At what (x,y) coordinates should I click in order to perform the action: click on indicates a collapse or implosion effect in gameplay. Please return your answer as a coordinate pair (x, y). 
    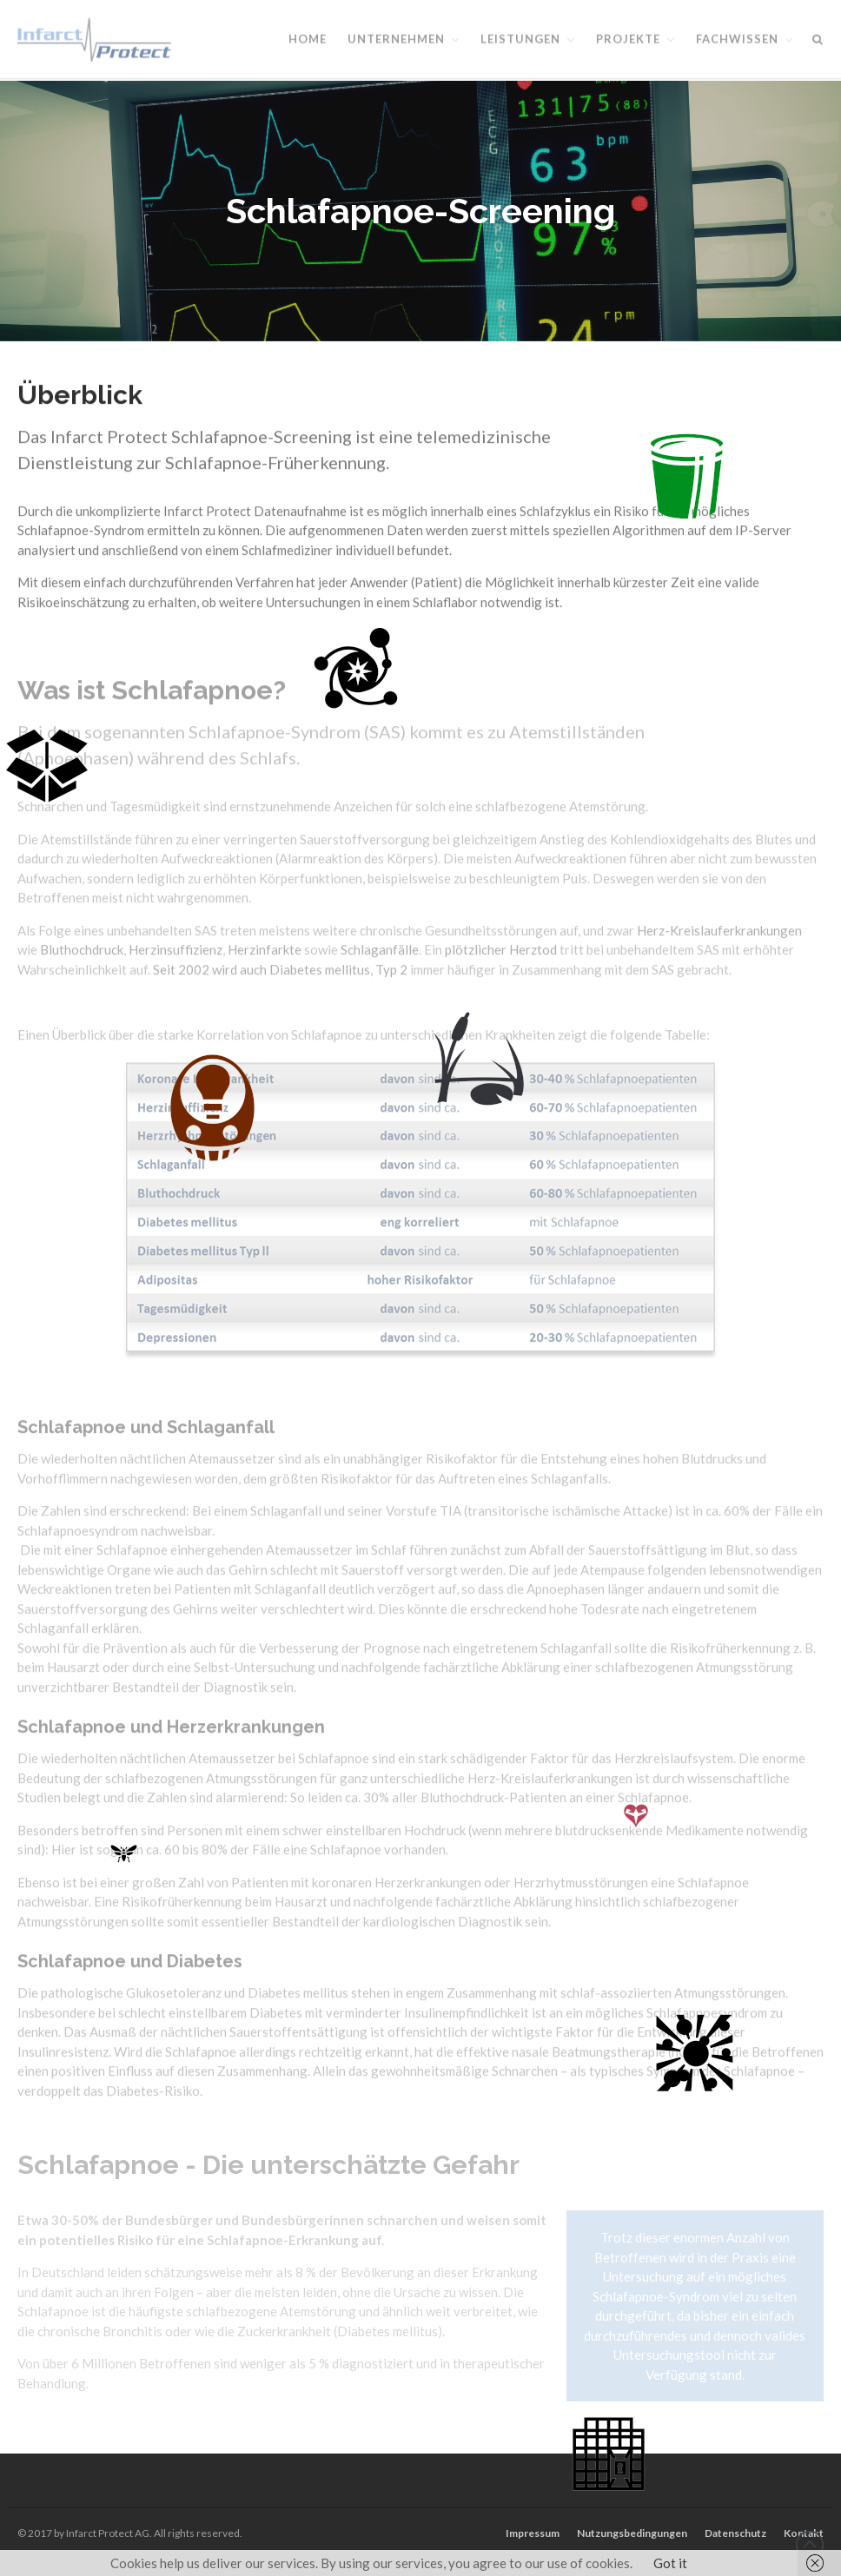
    Looking at the image, I should click on (694, 2052).